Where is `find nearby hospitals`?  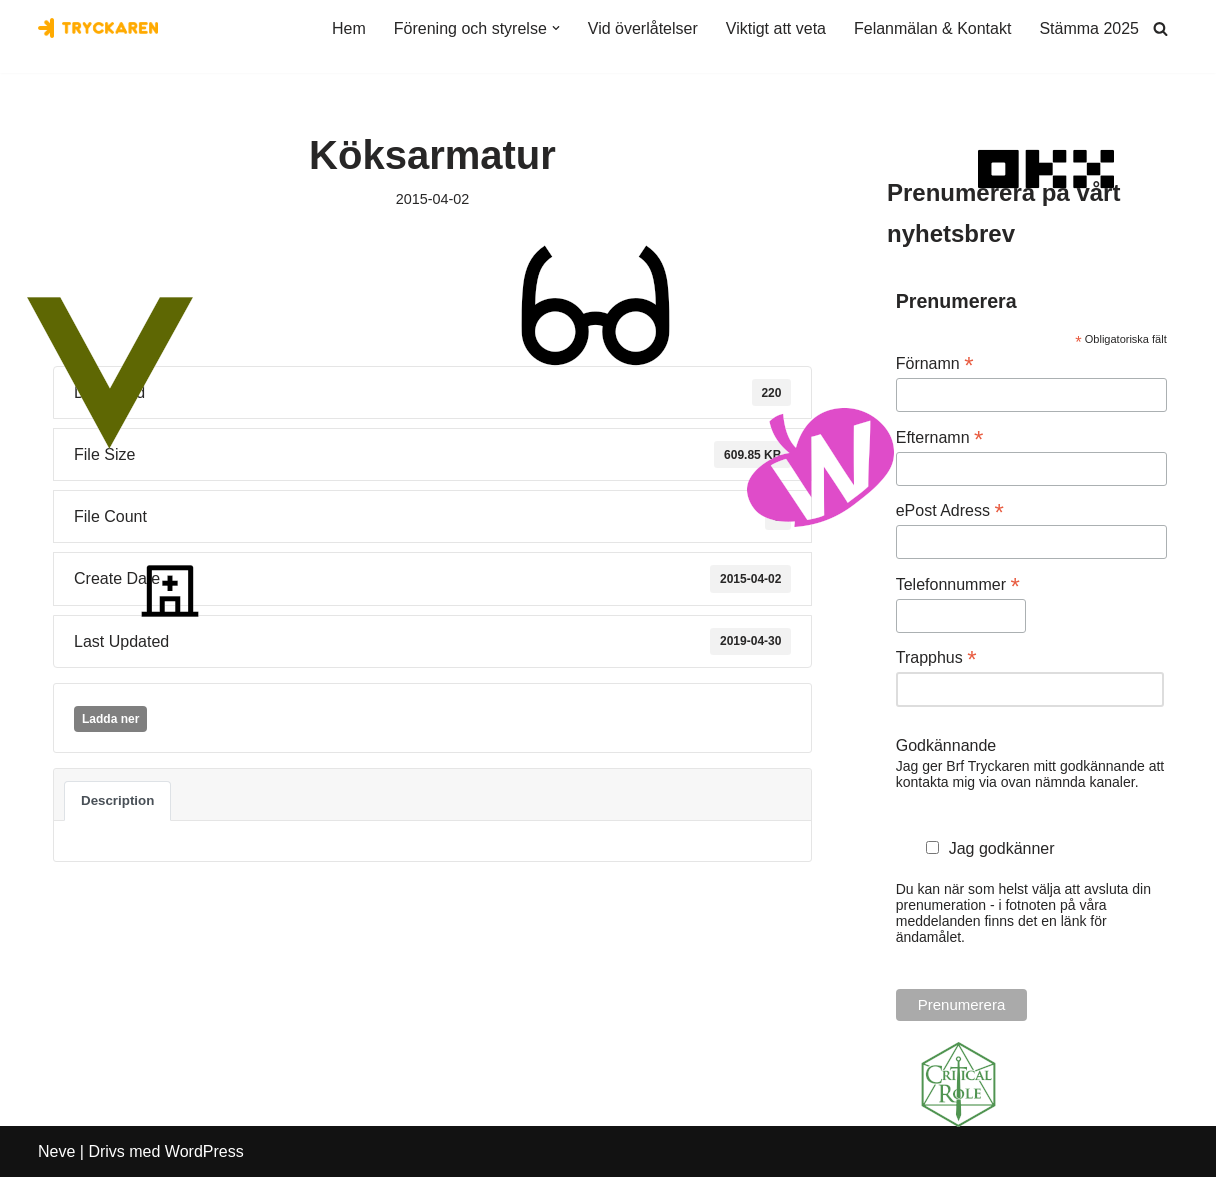
find nearby hospitals is located at coordinates (170, 591).